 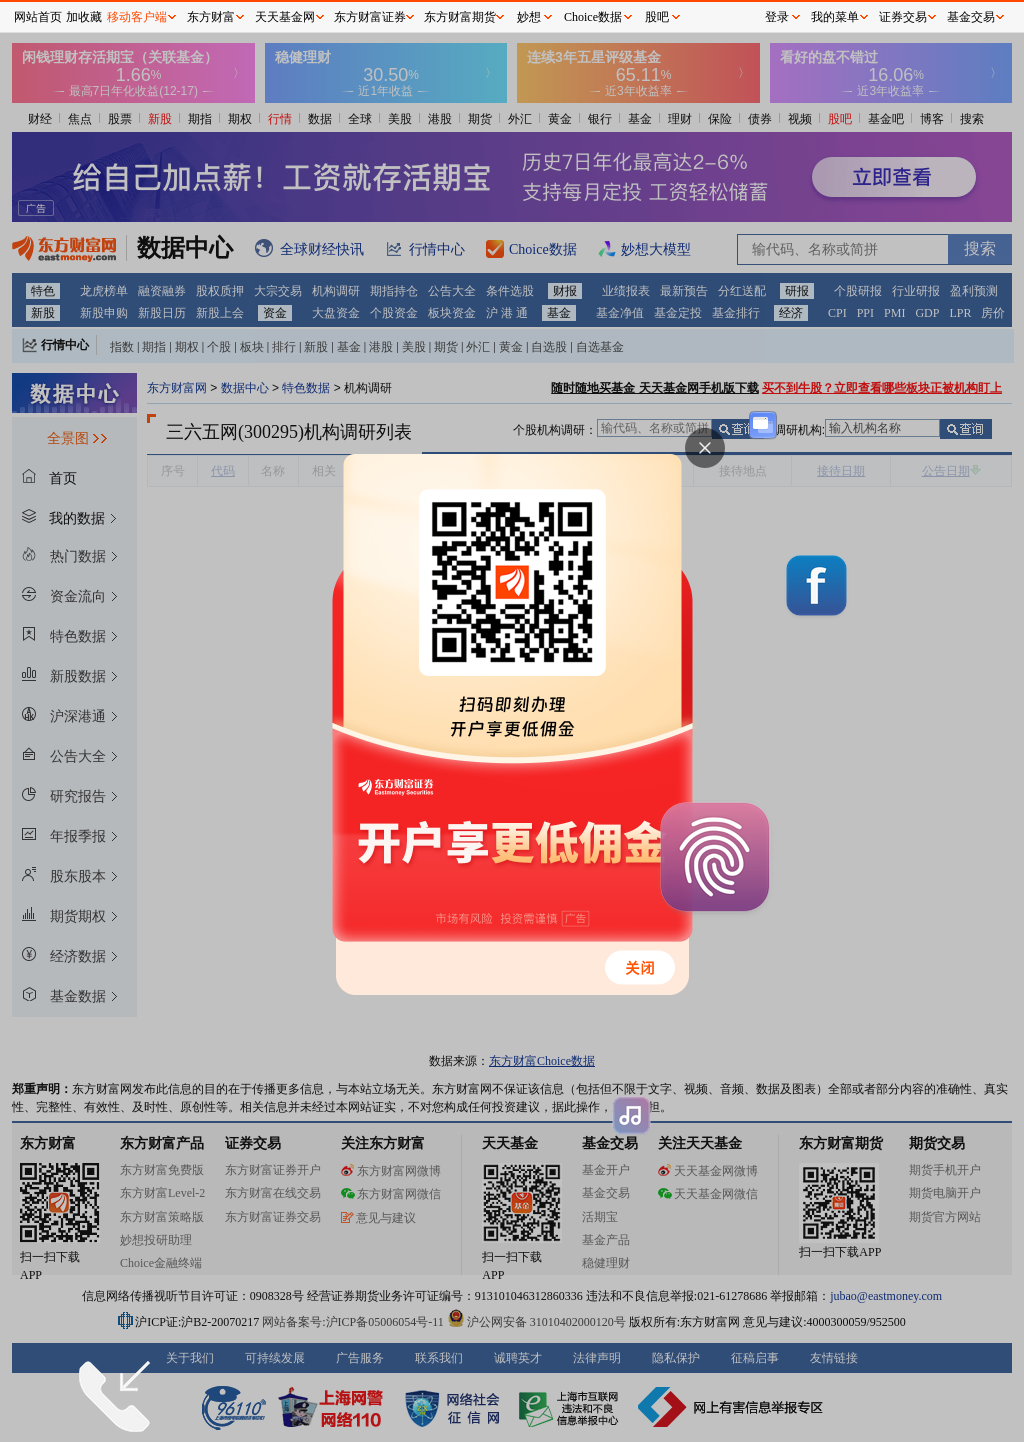 I want to click on open facebook in browser, so click(x=816, y=585).